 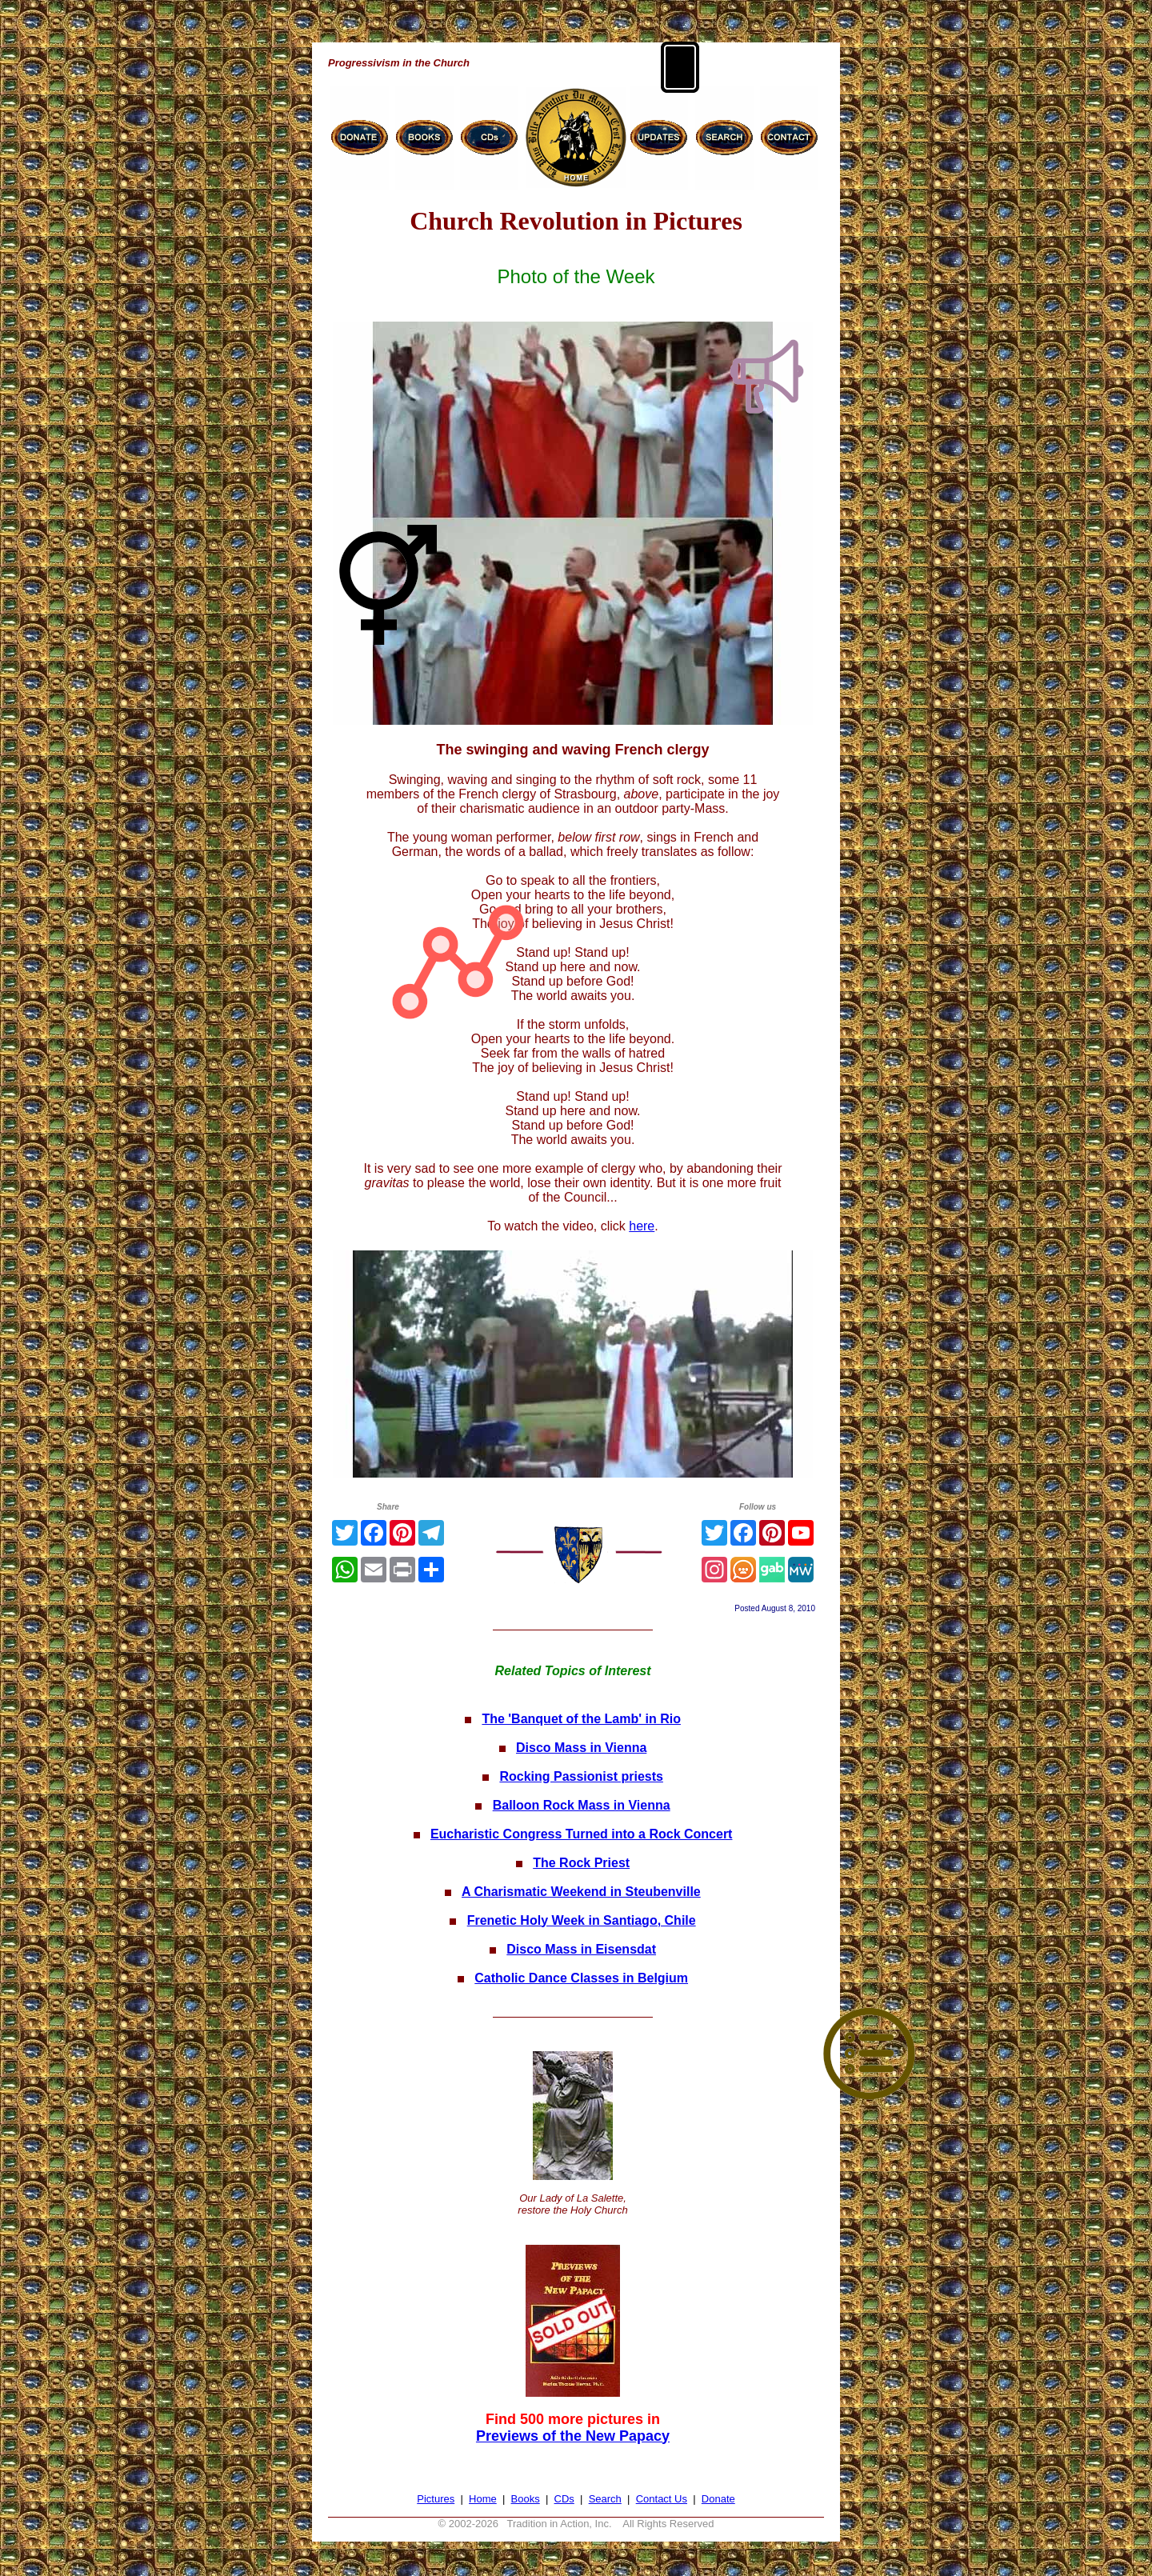 I want to click on view list or menu options, so click(x=869, y=2053).